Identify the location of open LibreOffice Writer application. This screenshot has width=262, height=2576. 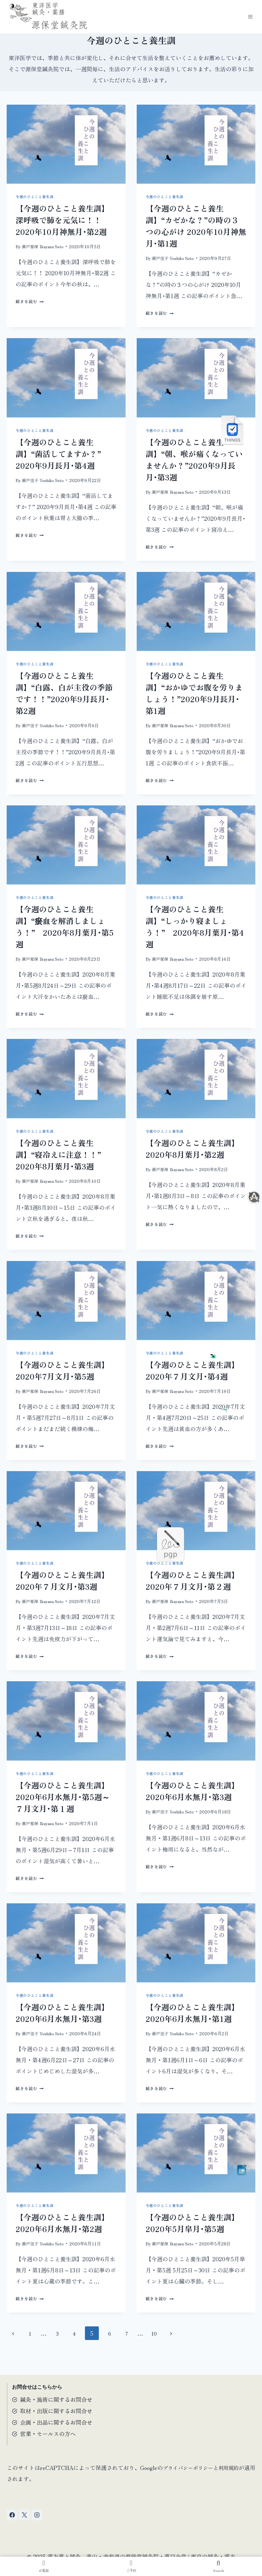
(242, 2170).